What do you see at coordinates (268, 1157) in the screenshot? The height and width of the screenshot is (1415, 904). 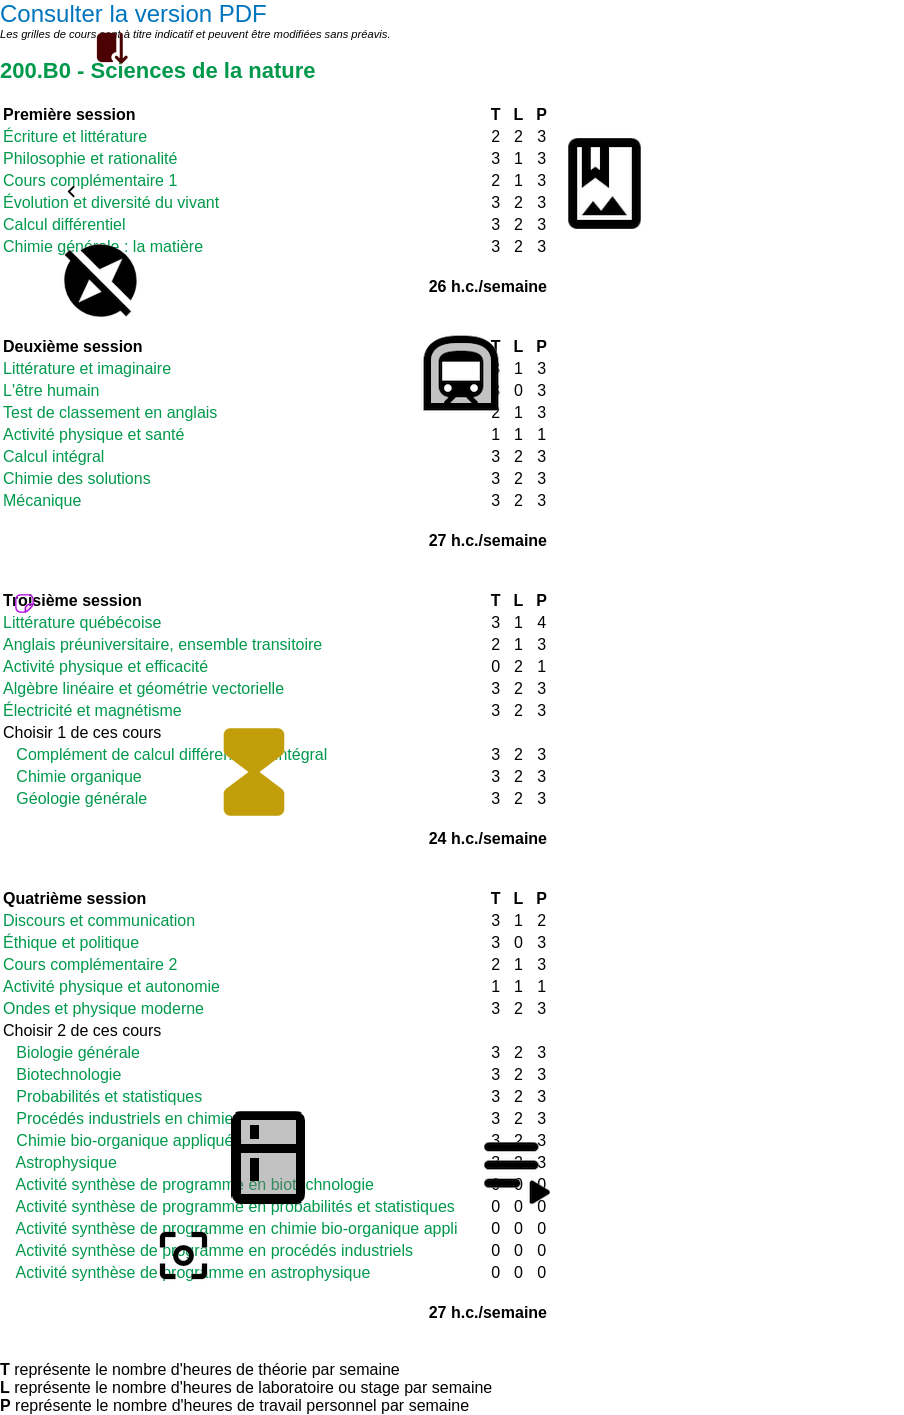 I see `access kitchen appliances or settings` at bounding box center [268, 1157].